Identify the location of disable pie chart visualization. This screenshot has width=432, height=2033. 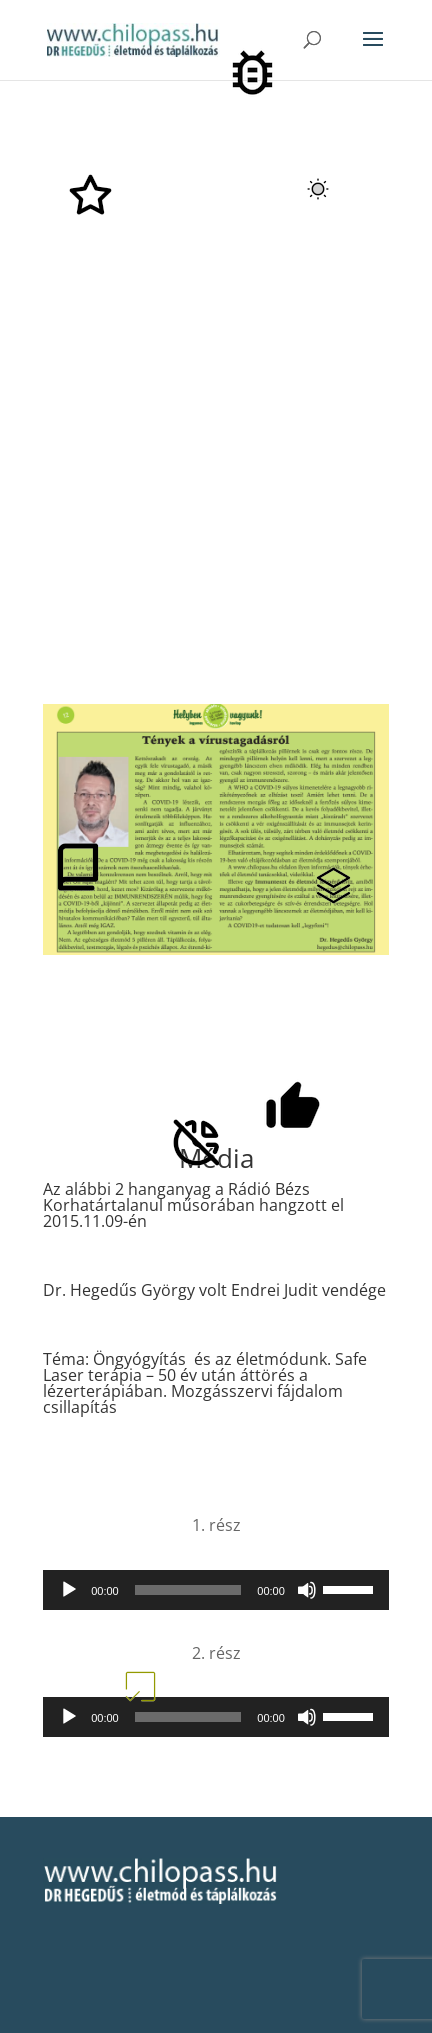
(196, 1142).